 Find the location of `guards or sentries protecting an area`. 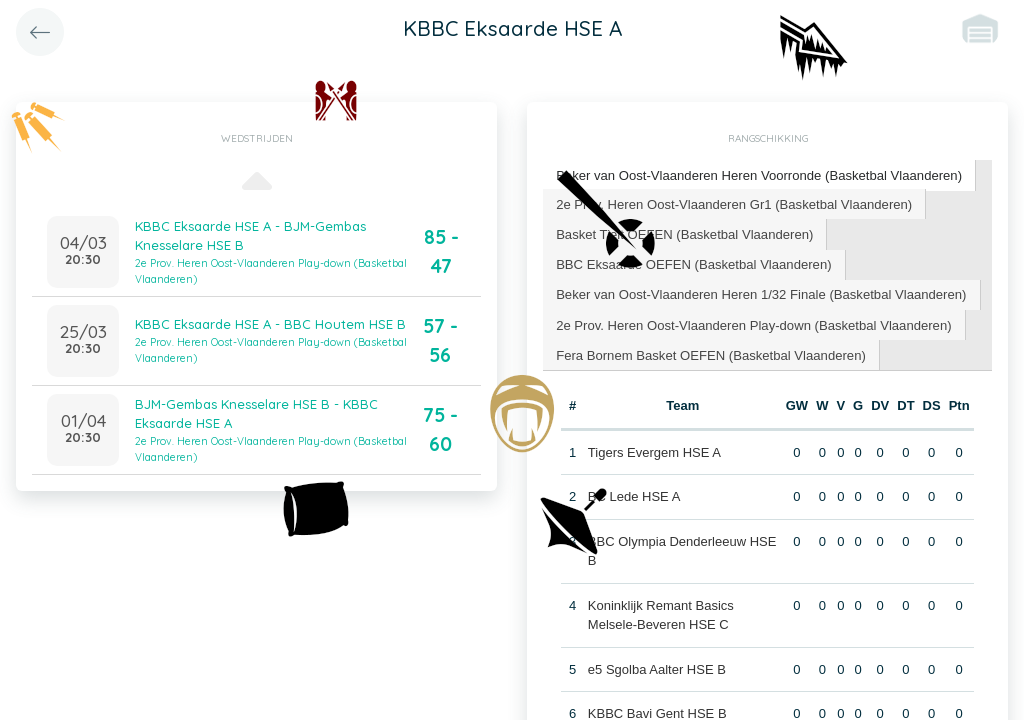

guards or sentries protecting an area is located at coordinates (336, 100).